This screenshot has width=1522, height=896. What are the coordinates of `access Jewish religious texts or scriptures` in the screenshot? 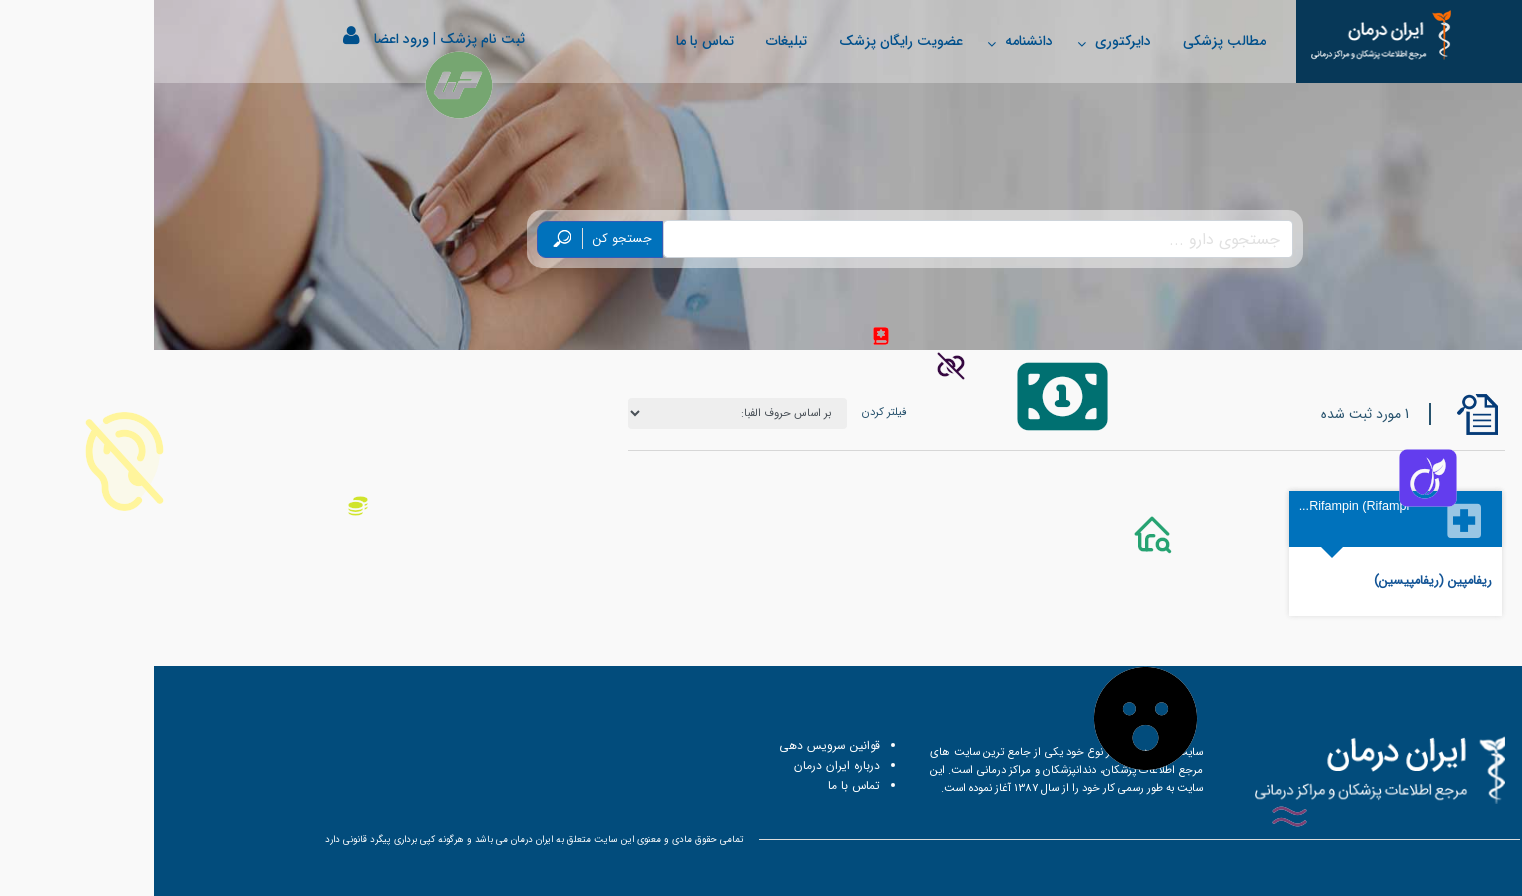 It's located at (881, 336).